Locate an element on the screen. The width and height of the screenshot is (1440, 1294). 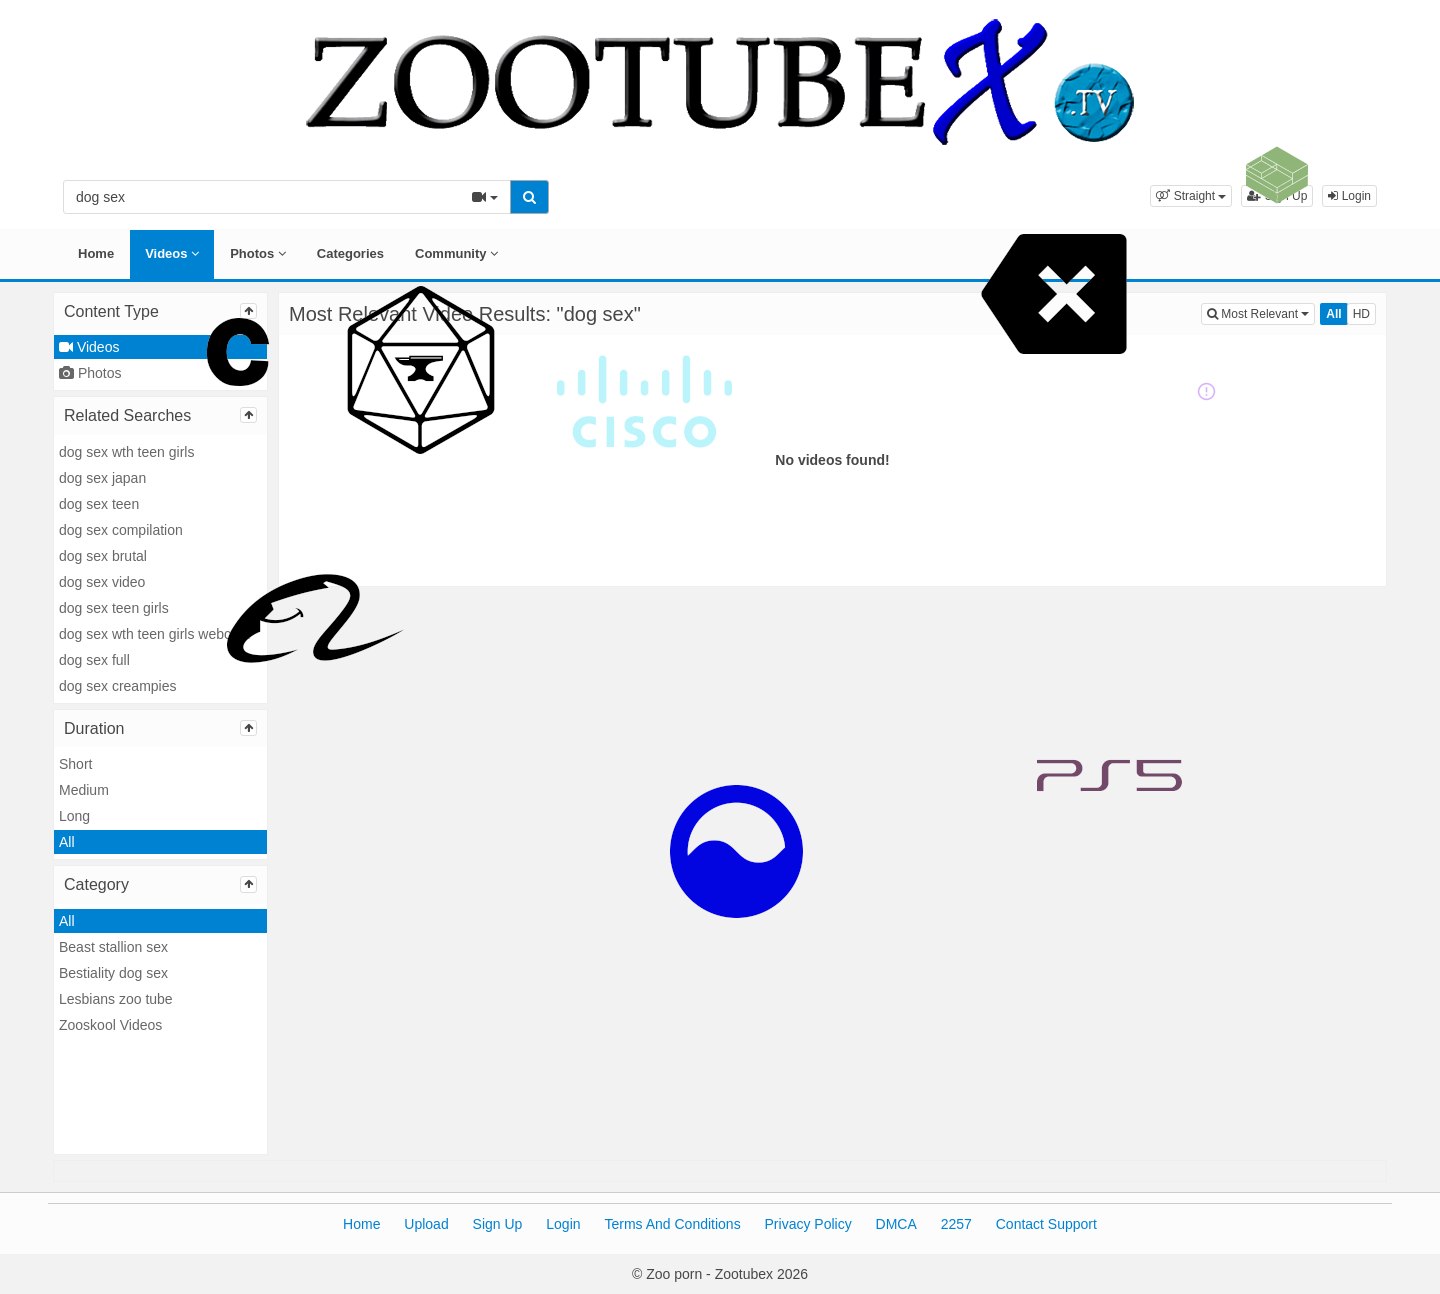
PlayStation 5 brand logo is located at coordinates (1109, 775).